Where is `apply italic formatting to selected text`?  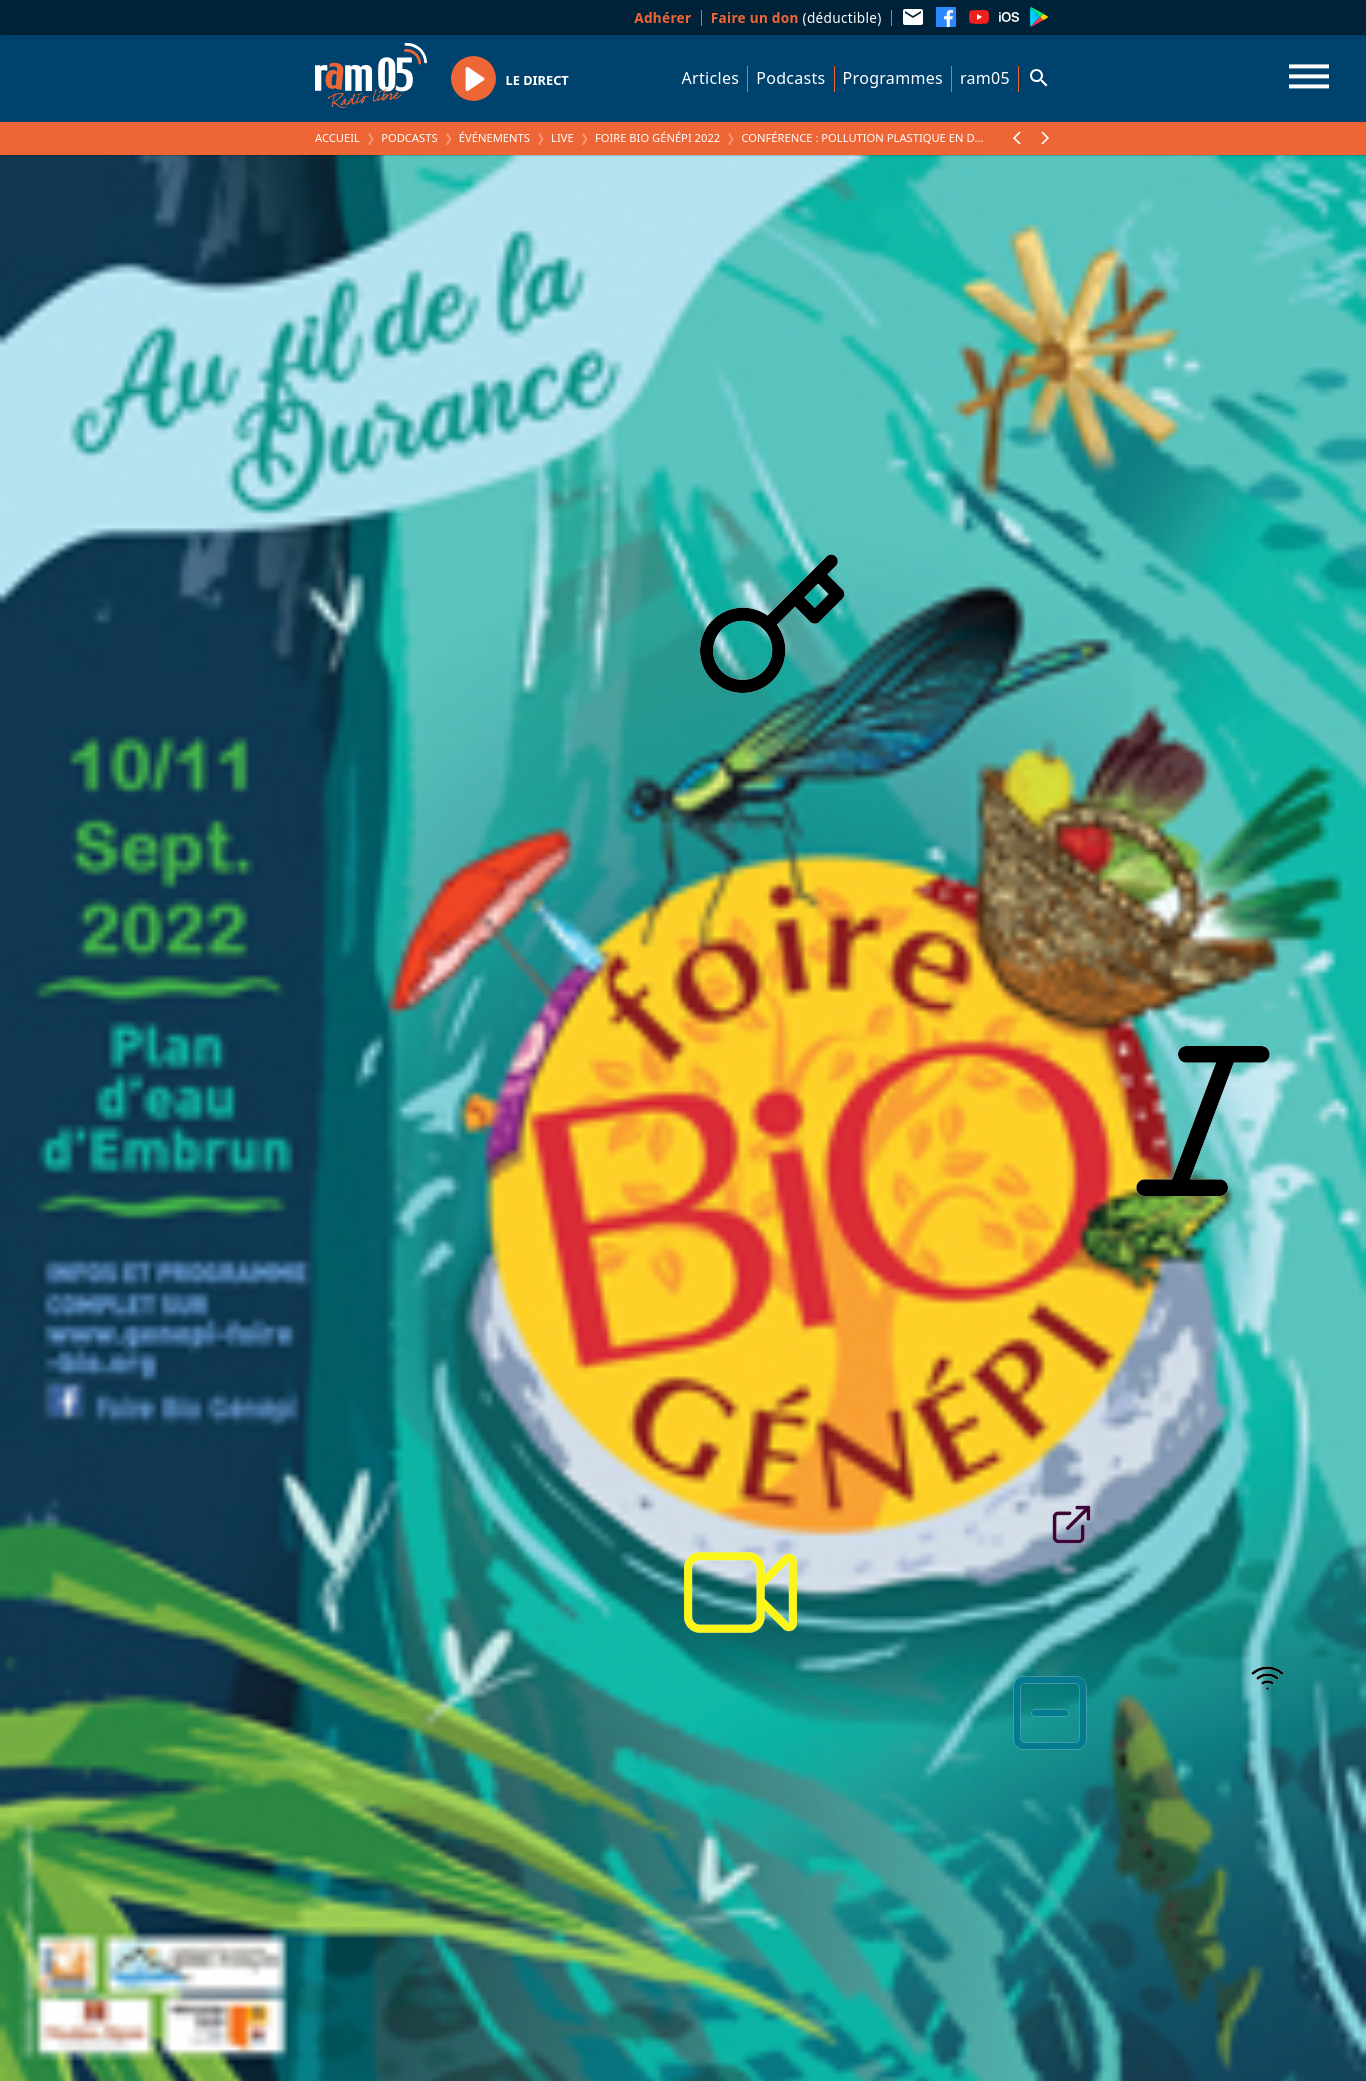 apply italic formatting to selected text is located at coordinates (1203, 1121).